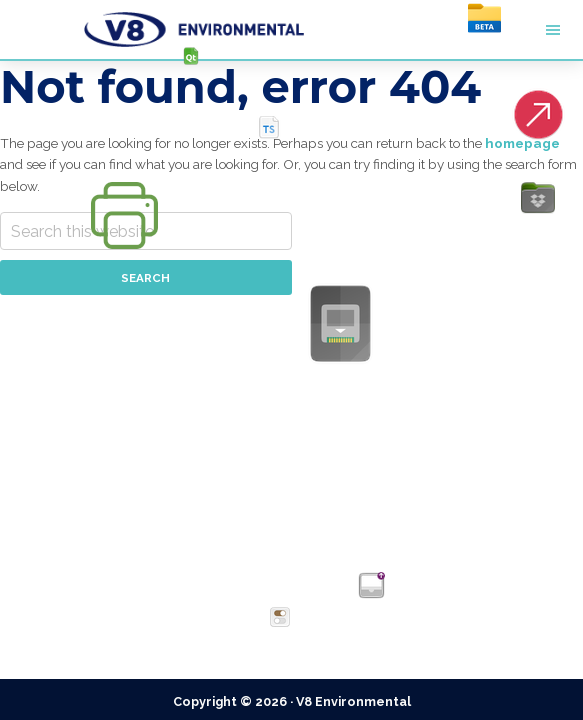  What do you see at coordinates (124, 215) in the screenshot?
I see `access printer settings` at bounding box center [124, 215].